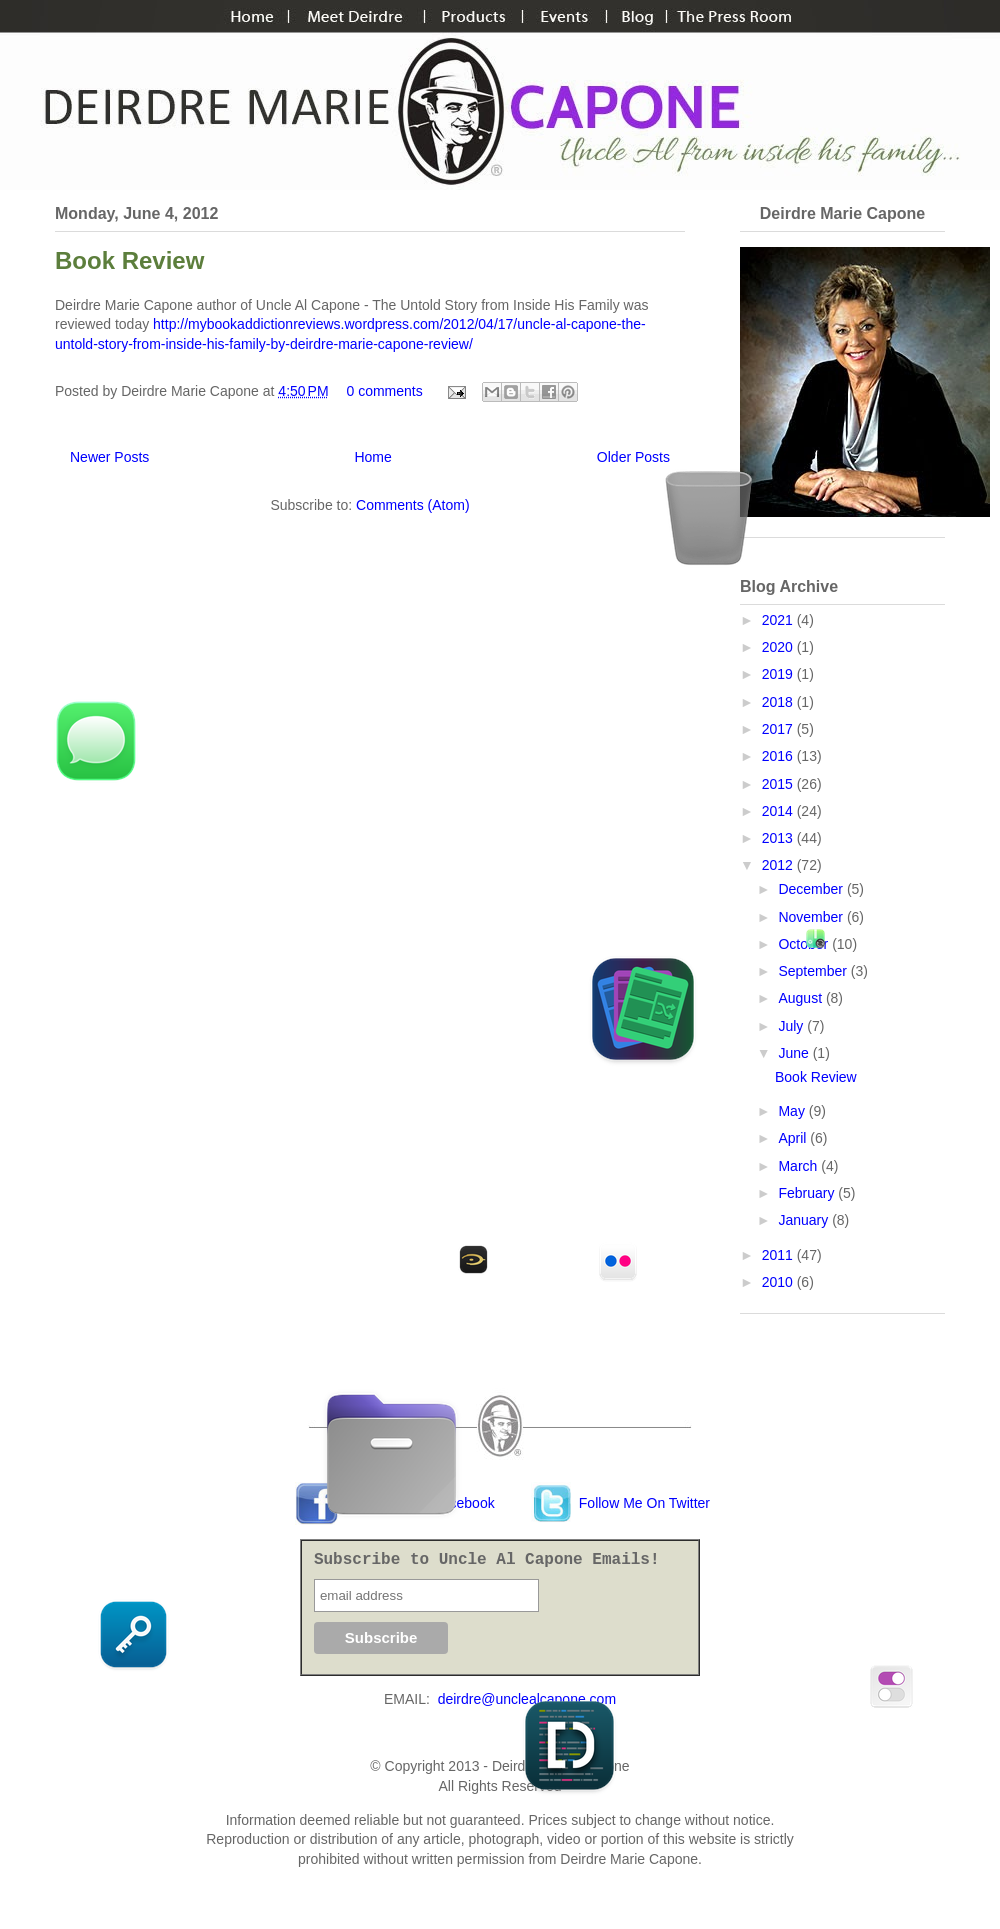 Image resolution: width=1000 pixels, height=1929 pixels. Describe the element at coordinates (643, 1009) in the screenshot. I see `open pdf arranger app` at that location.